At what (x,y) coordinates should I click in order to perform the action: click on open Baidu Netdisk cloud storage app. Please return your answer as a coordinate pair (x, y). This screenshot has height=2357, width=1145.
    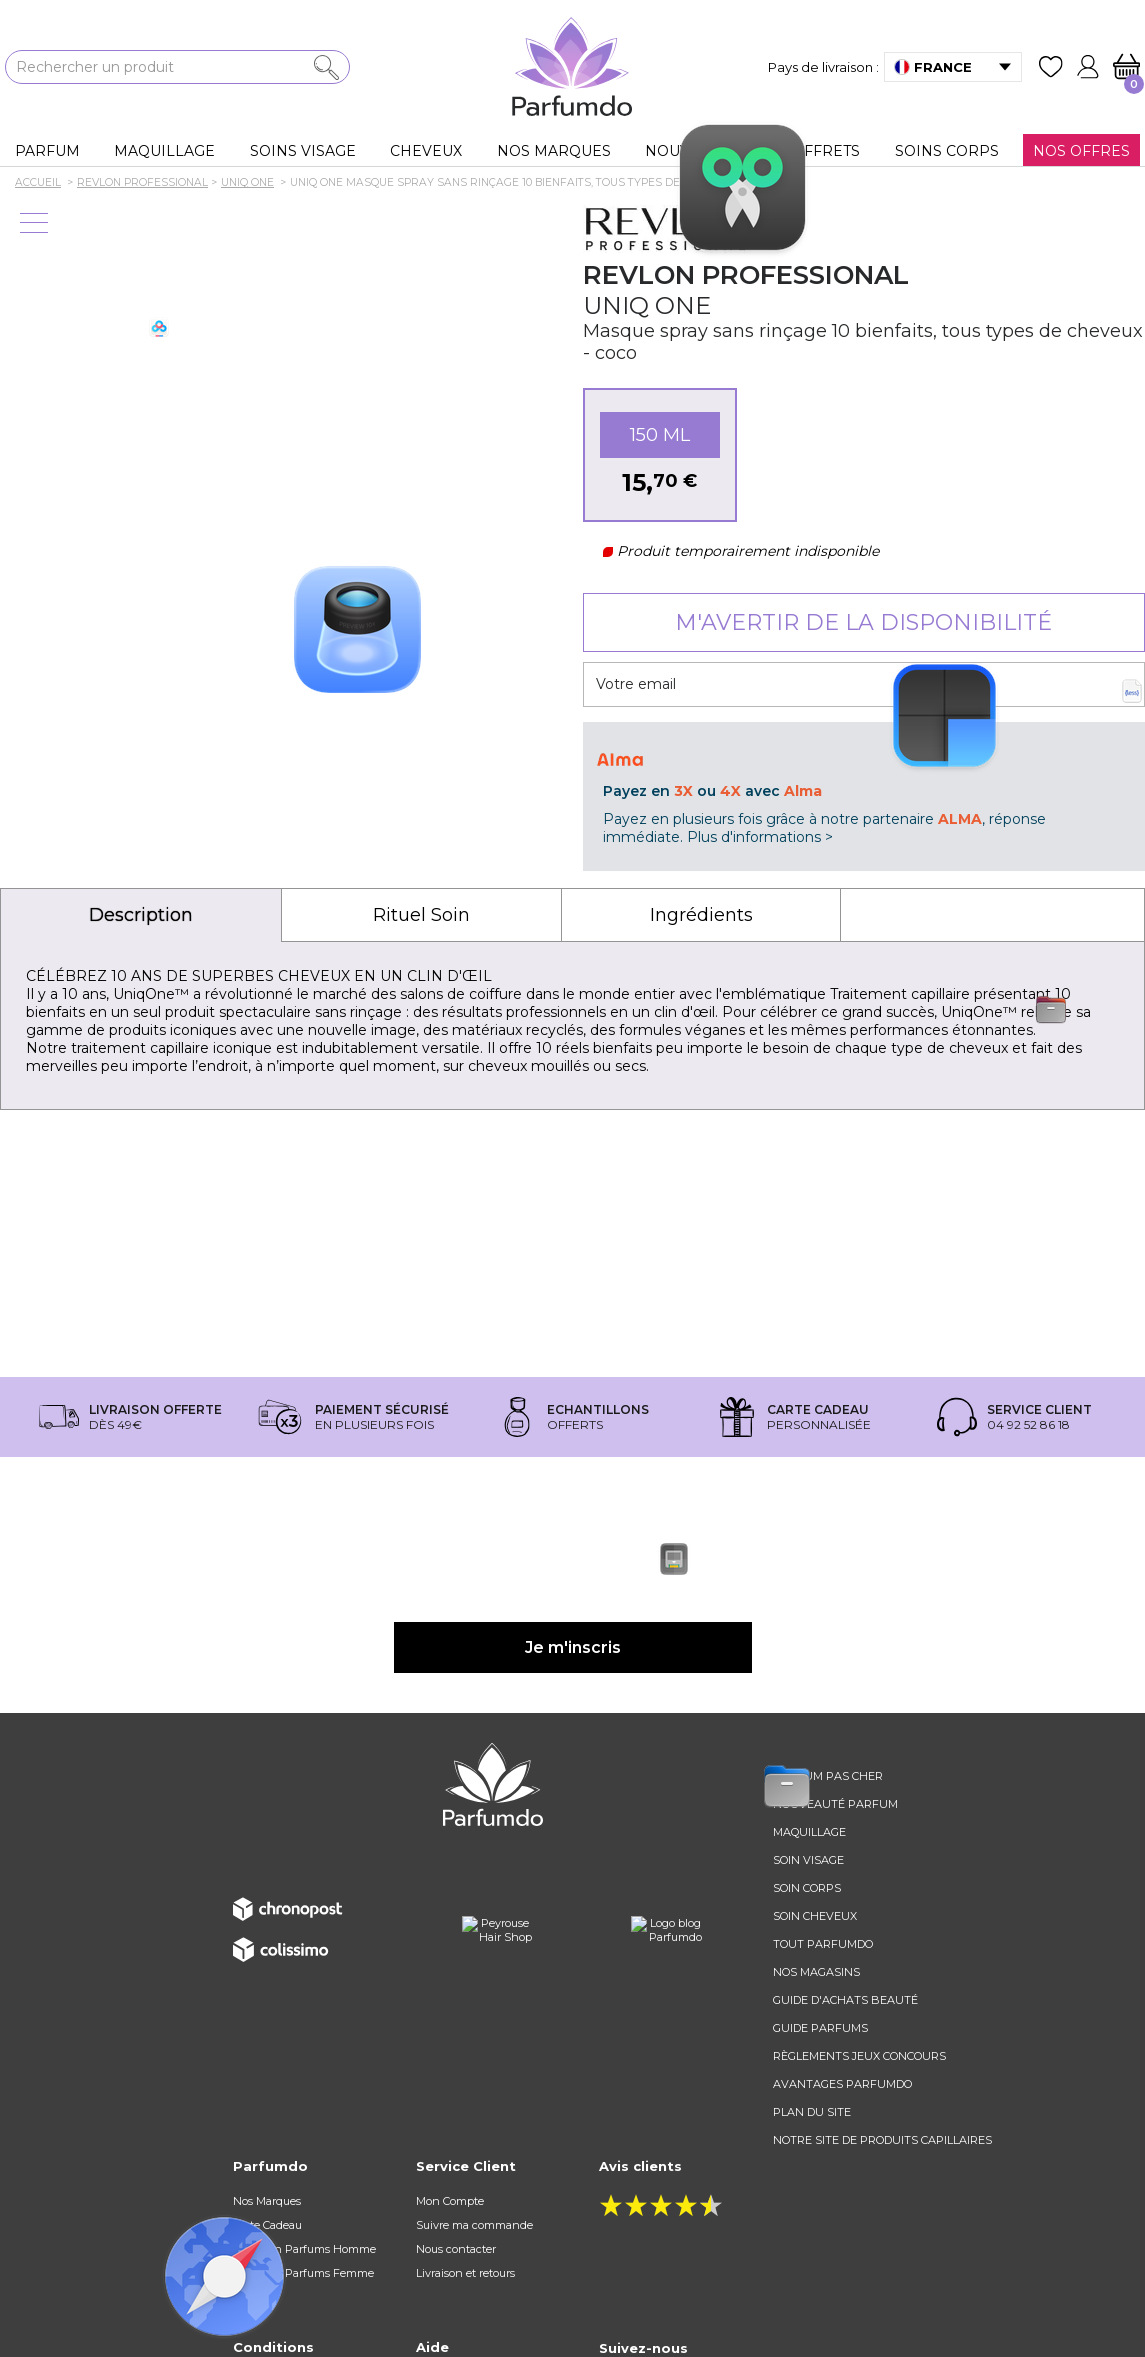
    Looking at the image, I should click on (159, 327).